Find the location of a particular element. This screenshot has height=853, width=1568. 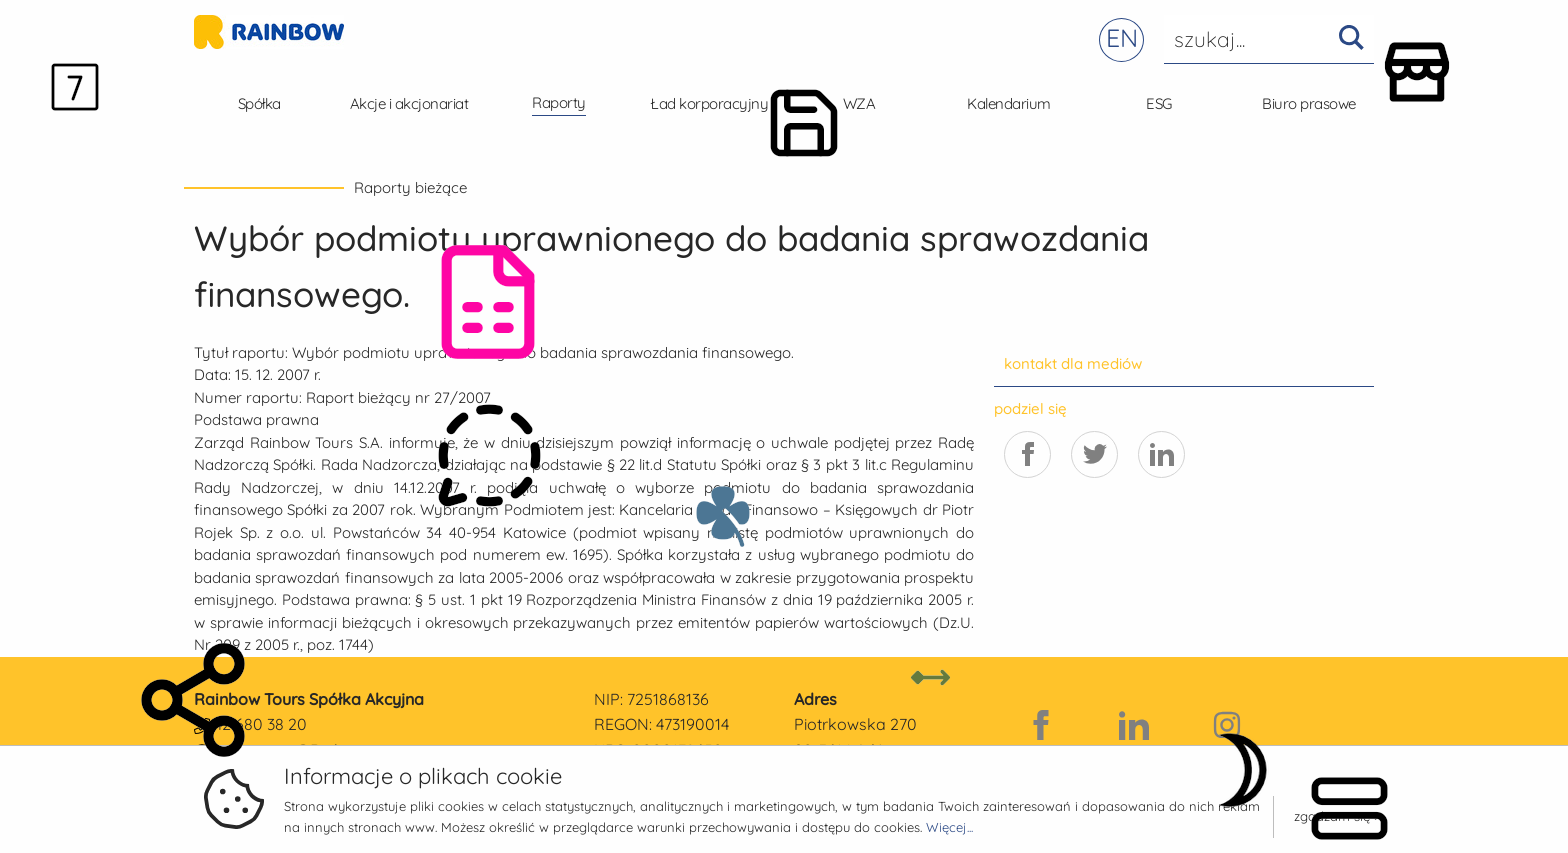

access the online store or marketplace is located at coordinates (1417, 72).